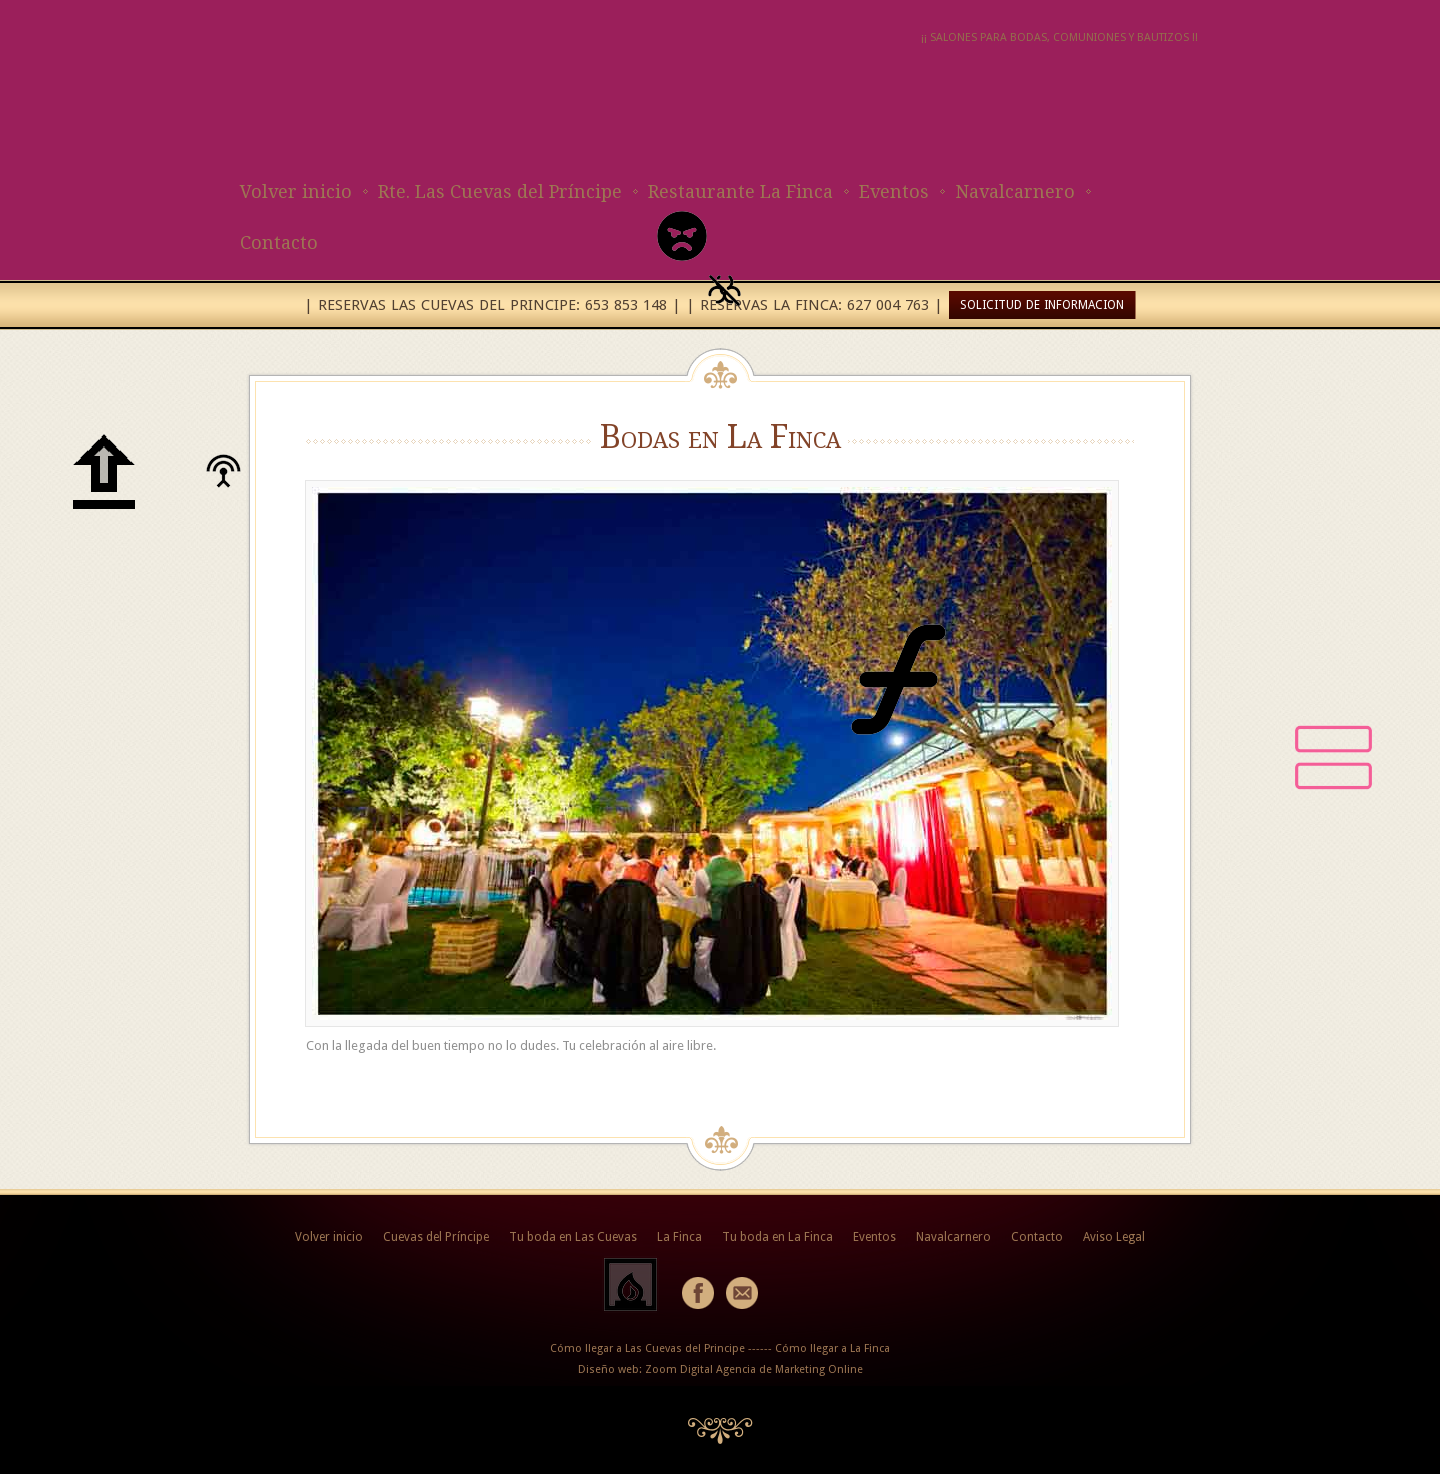  Describe the element at coordinates (104, 474) in the screenshot. I see `upload a file from your device` at that location.